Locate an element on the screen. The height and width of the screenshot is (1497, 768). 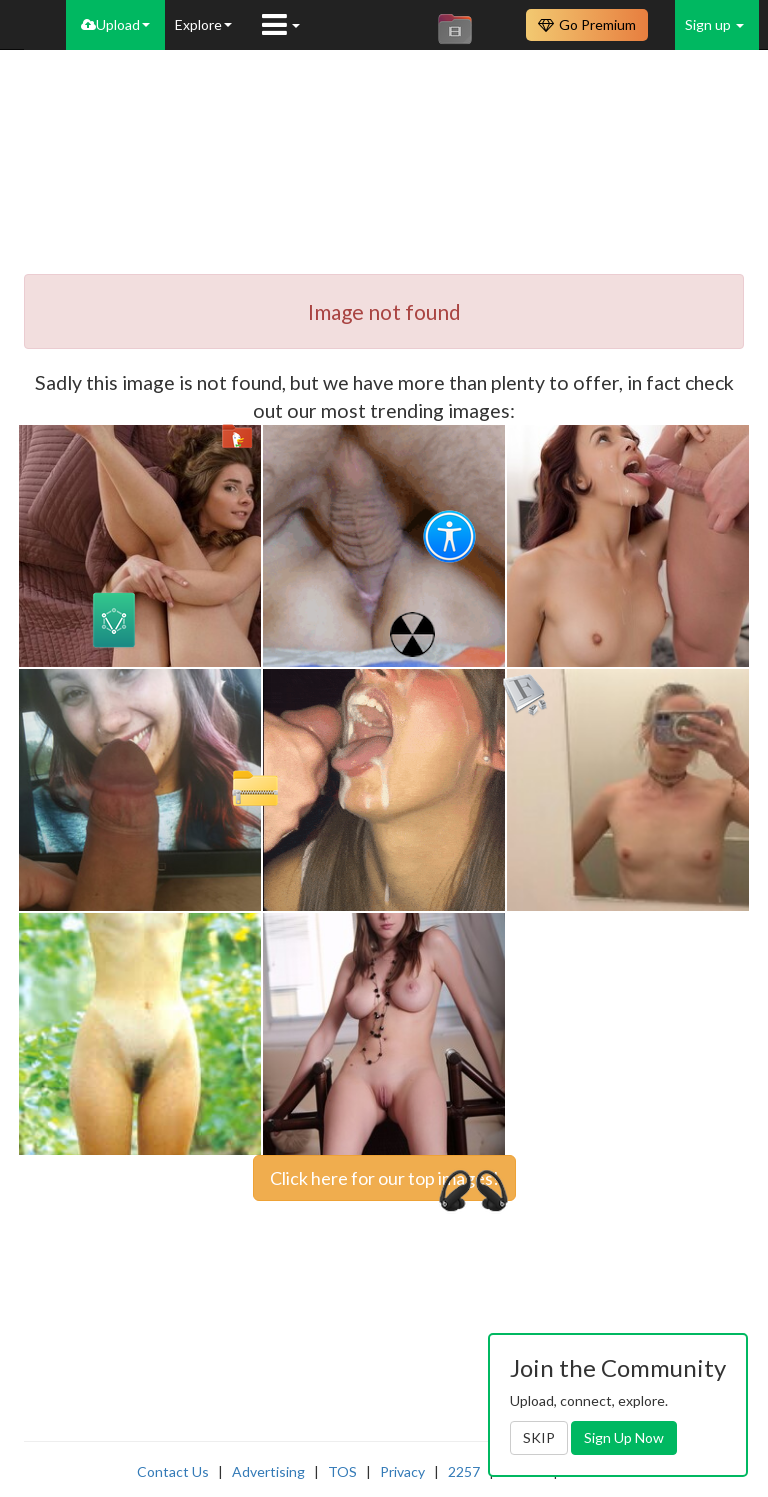
font notification or typography-related system alert is located at coordinates (525, 694).